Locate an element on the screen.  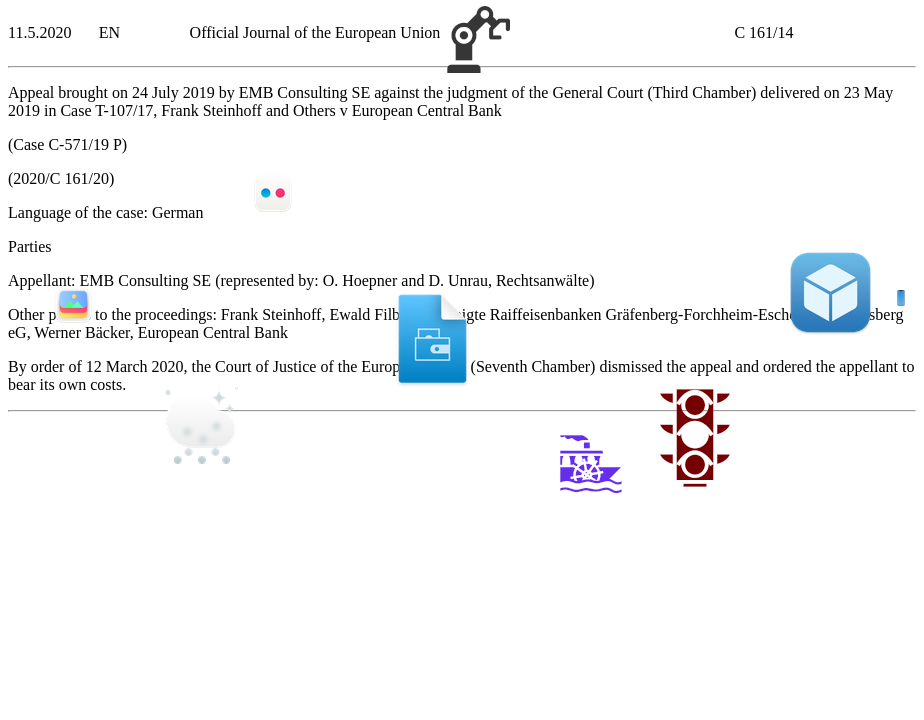
open imagefan reloaded photo viewer app is located at coordinates (73, 304).